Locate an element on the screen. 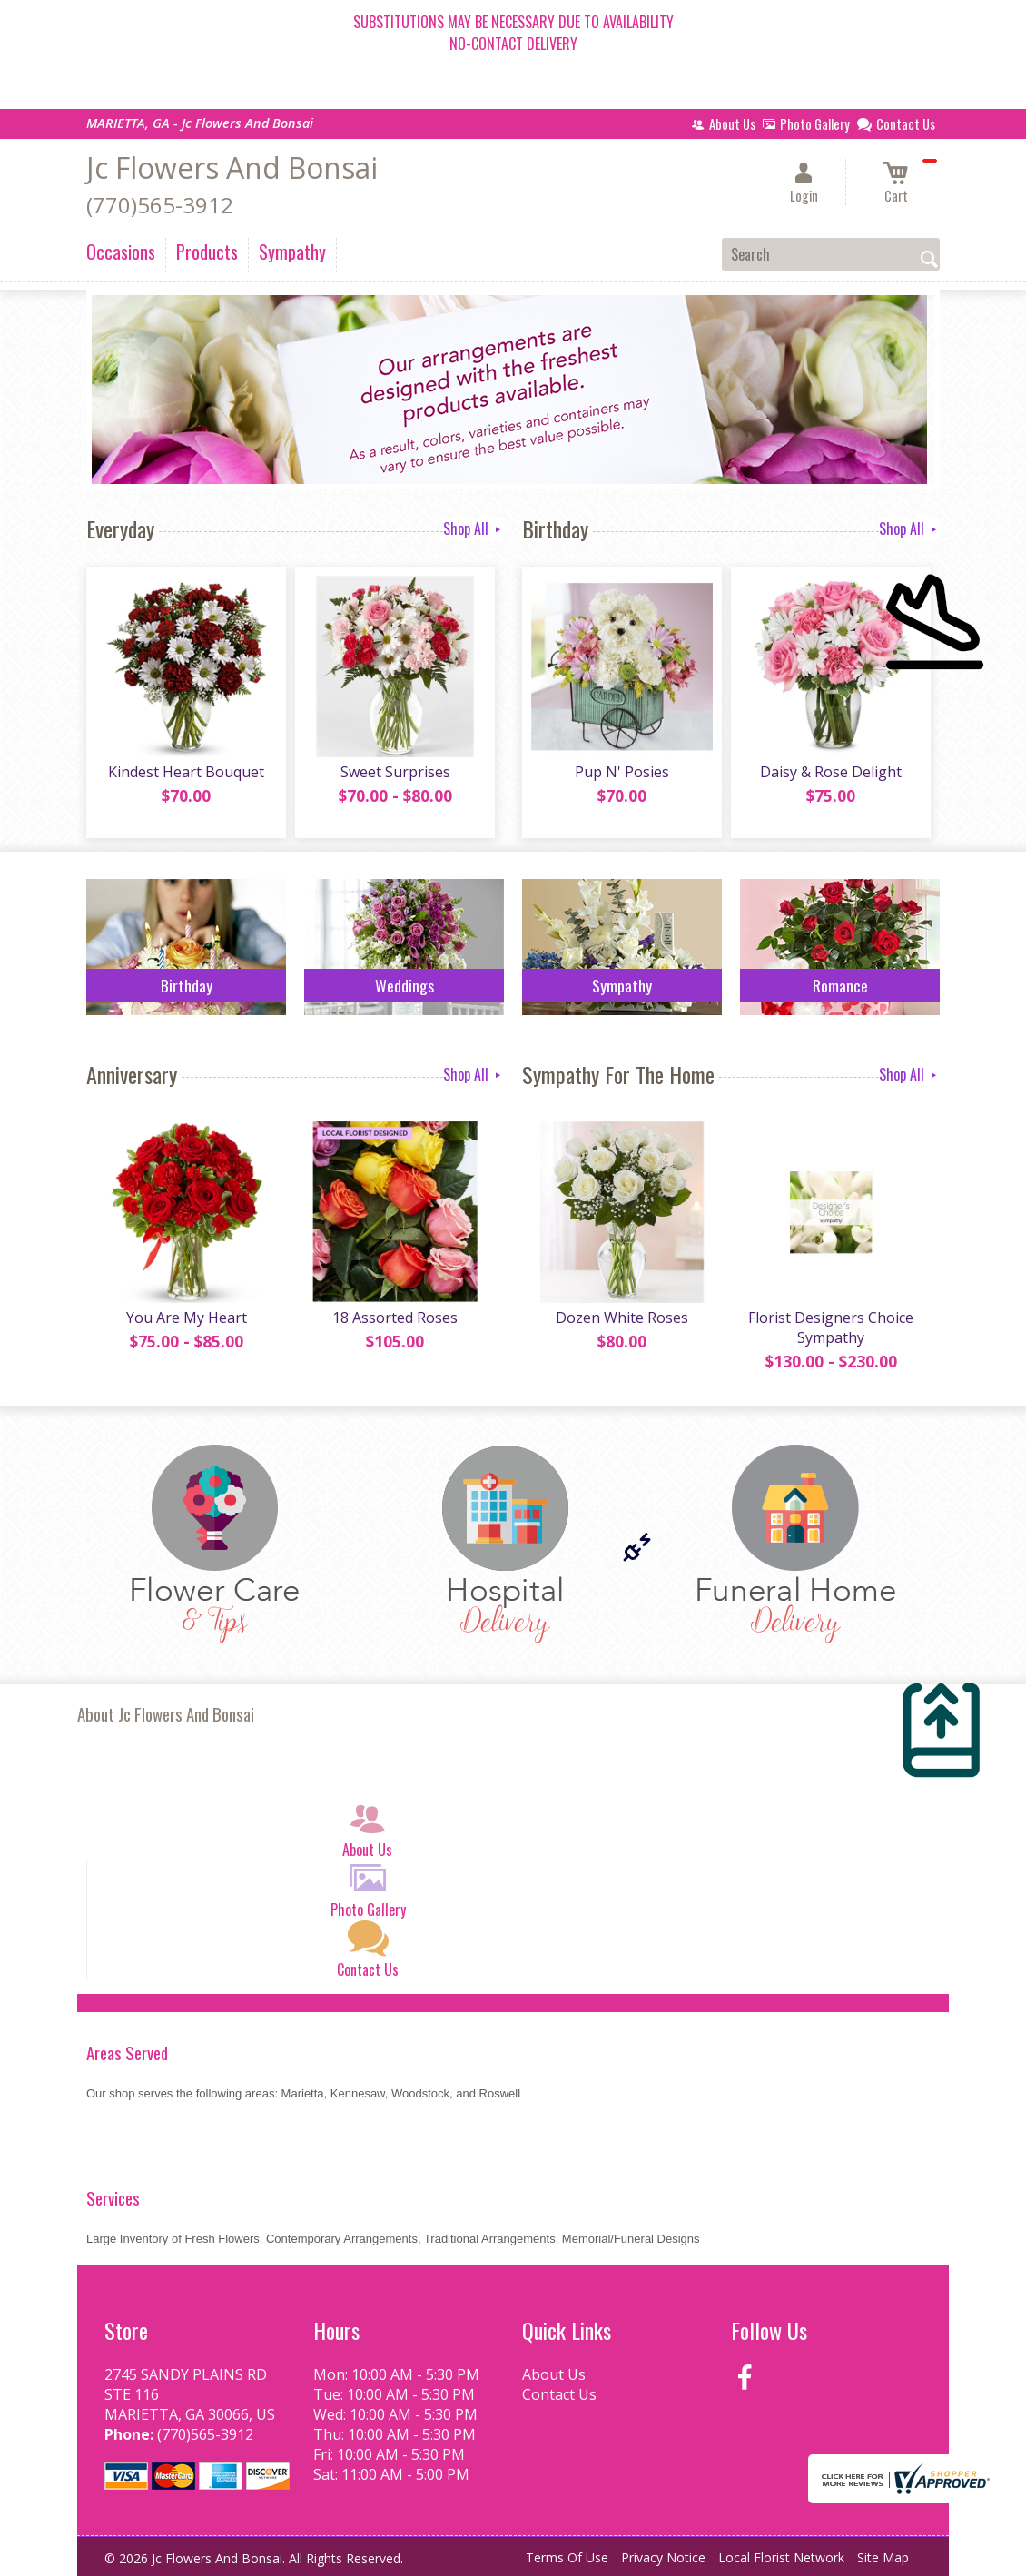 This screenshot has height=2576, width=1026. upload or export a book is located at coordinates (941, 1730).